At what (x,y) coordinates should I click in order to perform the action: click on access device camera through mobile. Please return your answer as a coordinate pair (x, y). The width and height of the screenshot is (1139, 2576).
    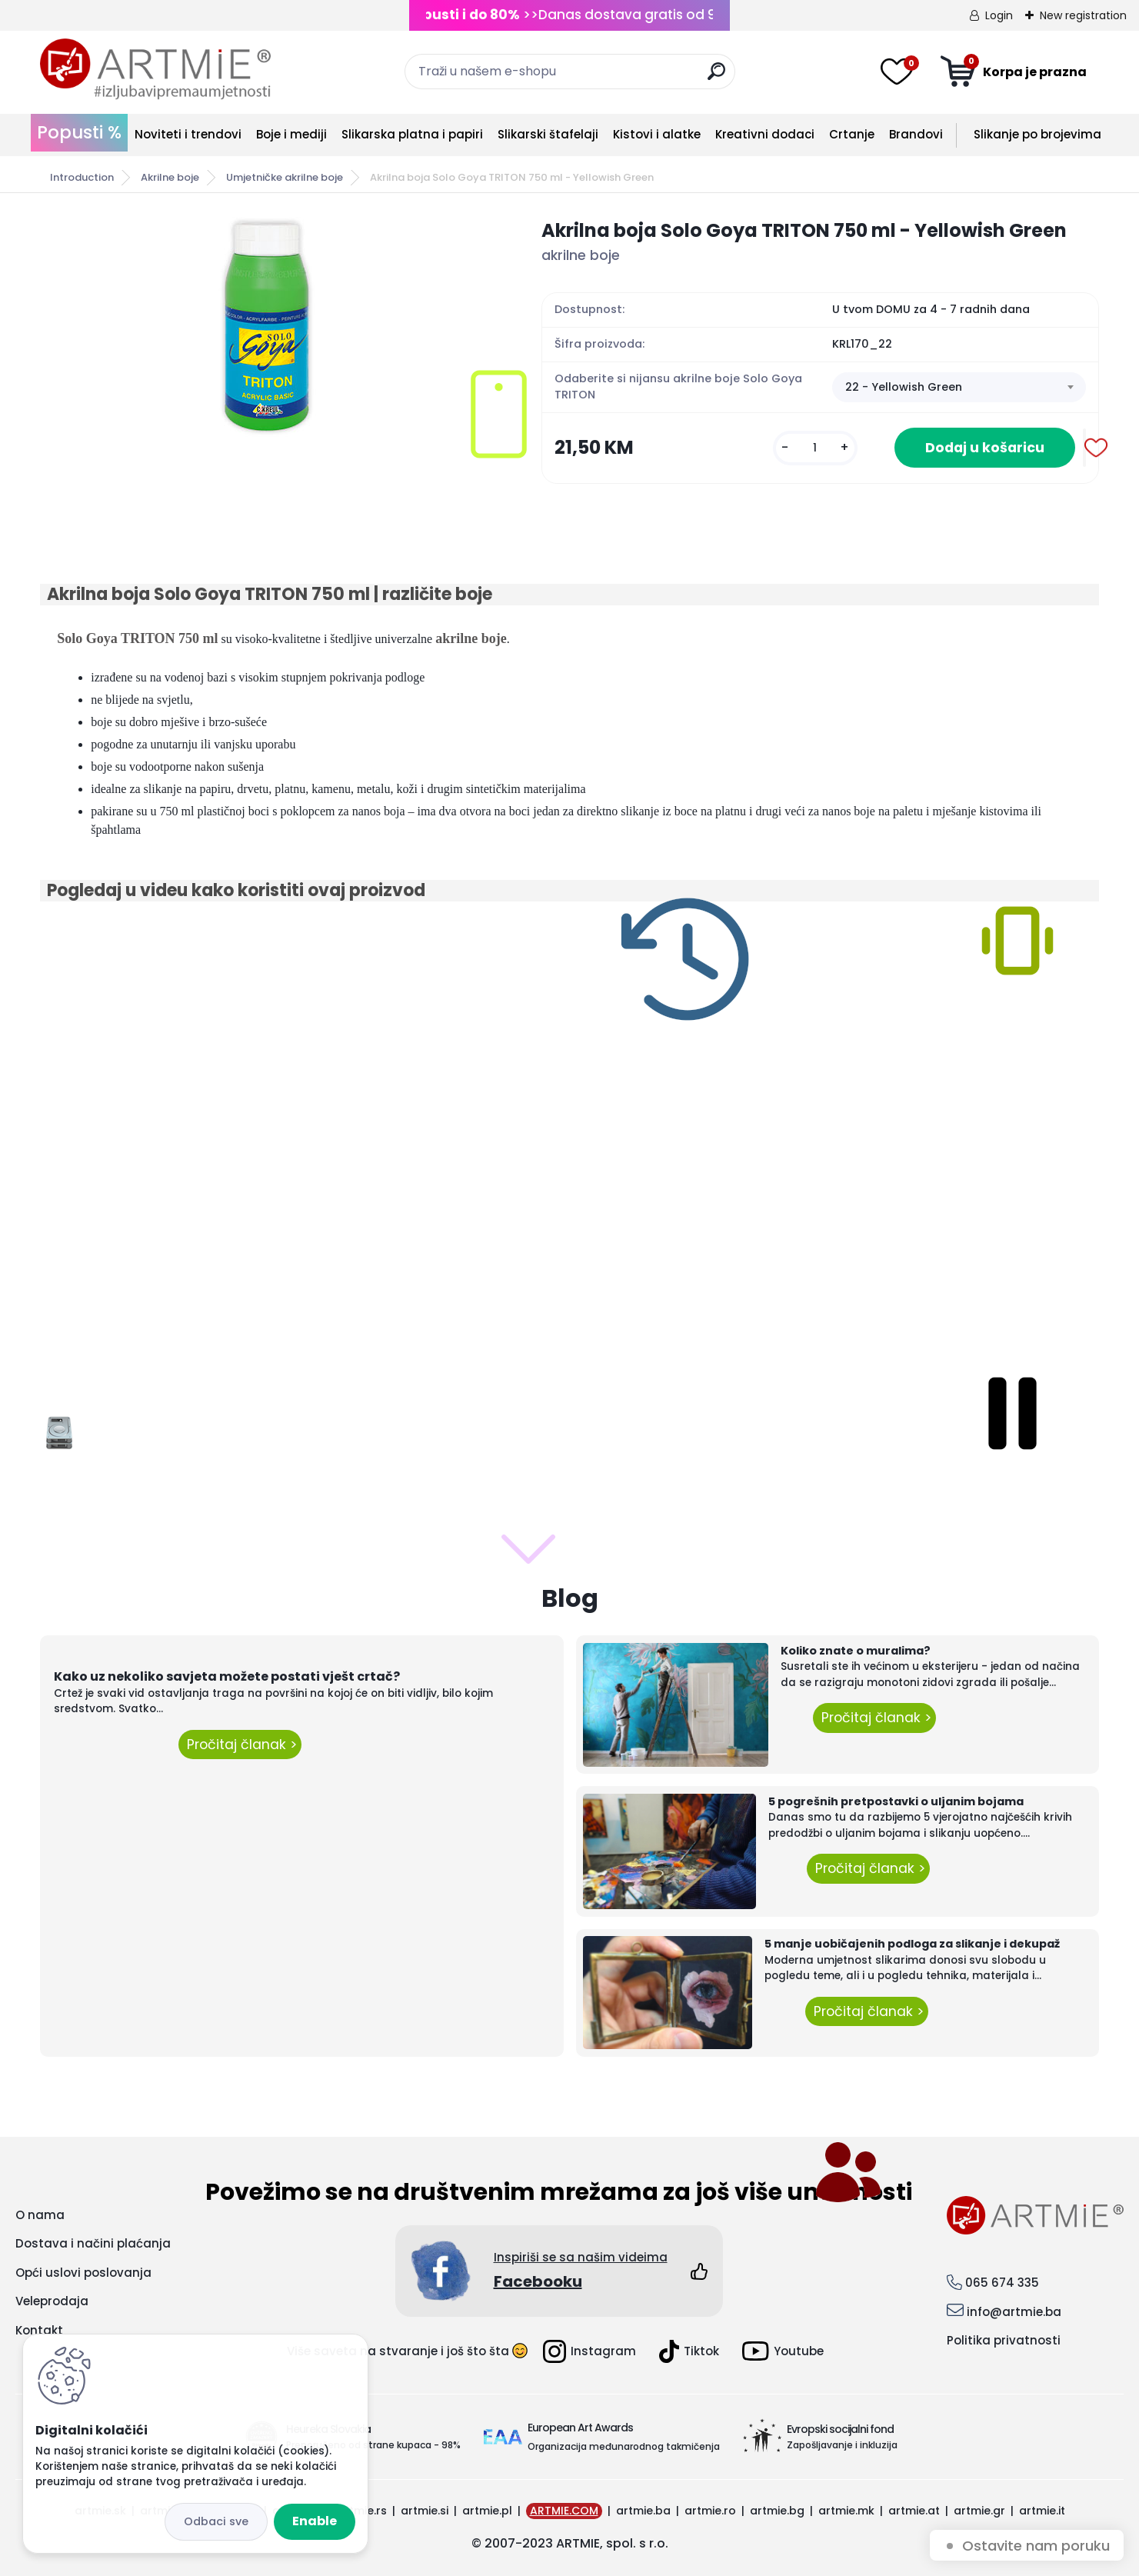
    Looking at the image, I should click on (498, 414).